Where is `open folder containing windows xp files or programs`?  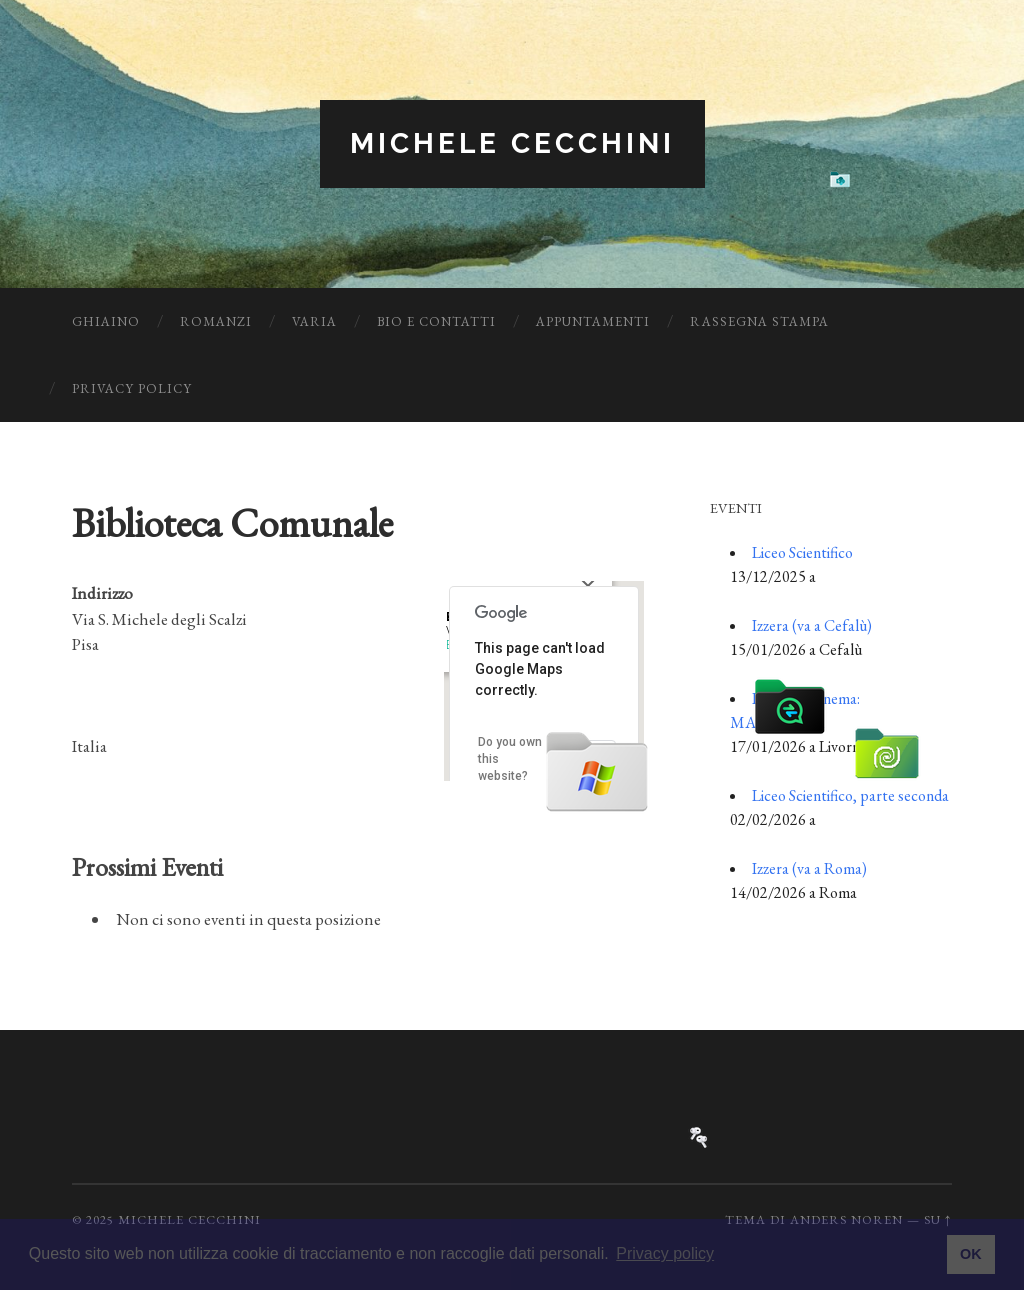 open folder containing windows xp files or programs is located at coordinates (596, 774).